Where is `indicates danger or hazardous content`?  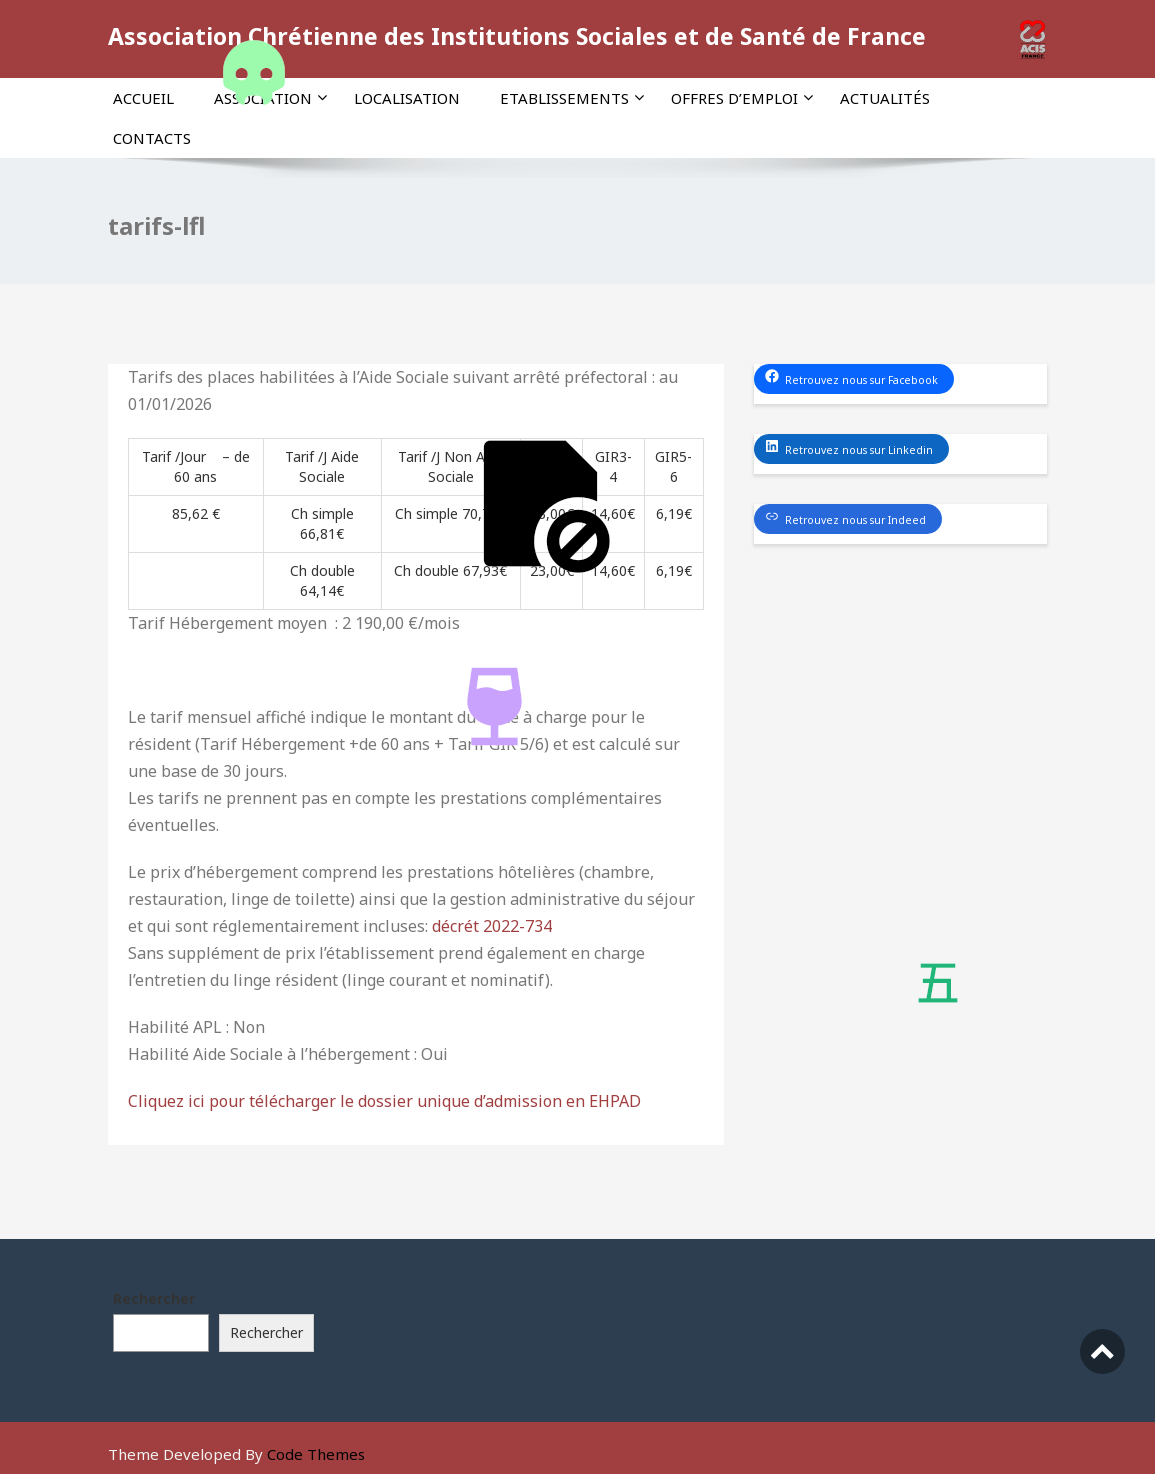 indicates danger or hazardous content is located at coordinates (254, 71).